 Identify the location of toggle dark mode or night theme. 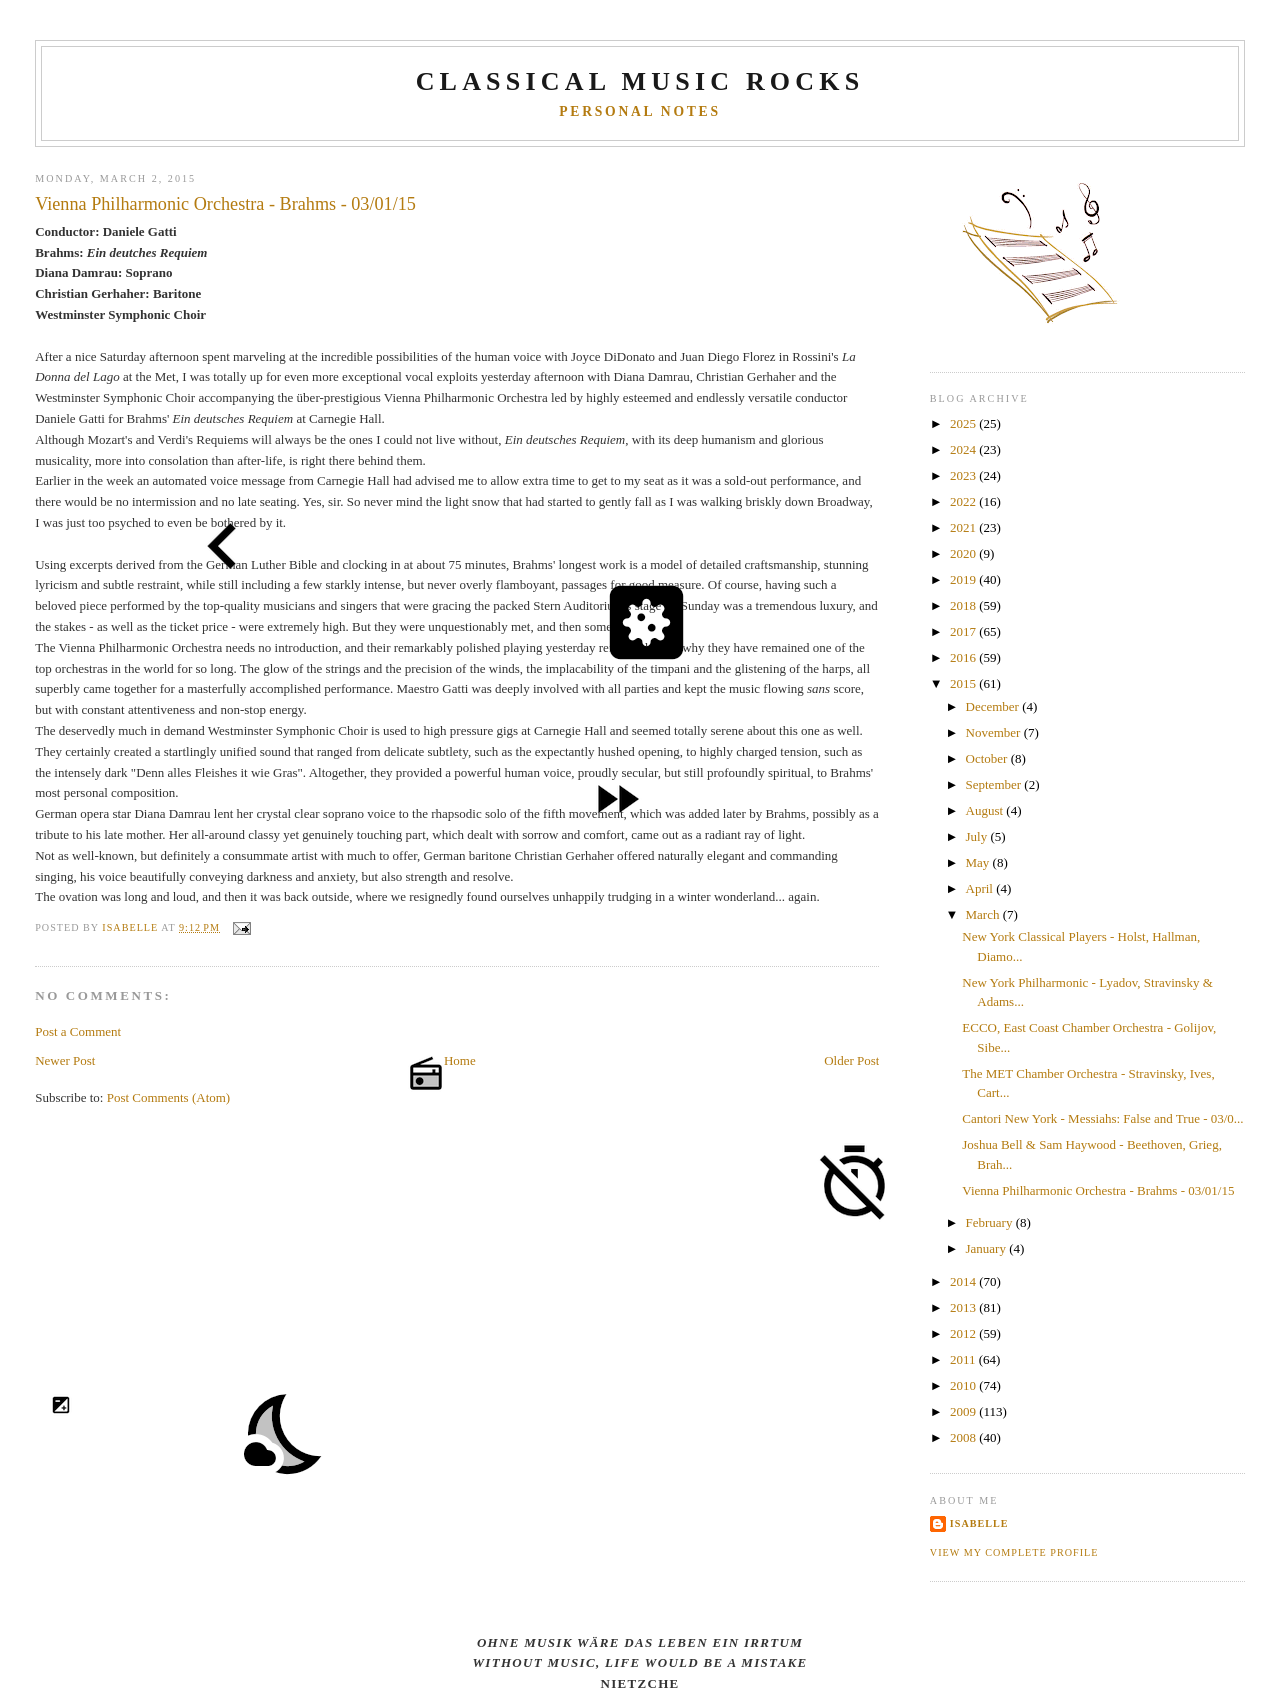
(288, 1434).